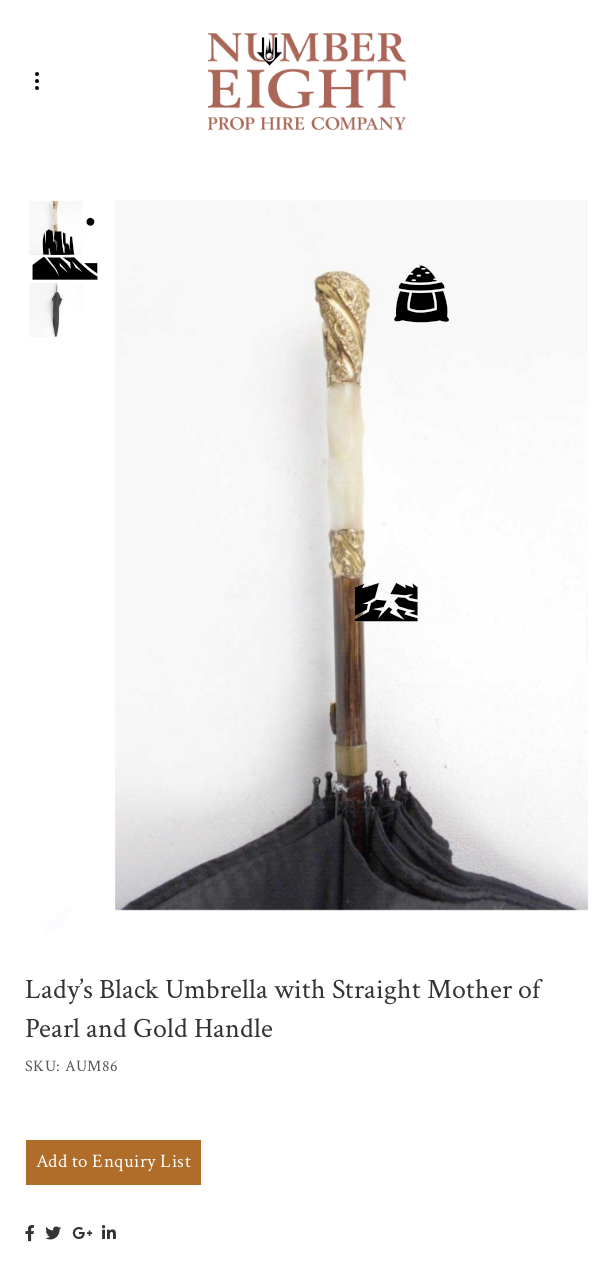 The image size is (616, 1288). What do you see at coordinates (269, 51) in the screenshot?
I see `indicates falling rock hazard or danger zone` at bounding box center [269, 51].